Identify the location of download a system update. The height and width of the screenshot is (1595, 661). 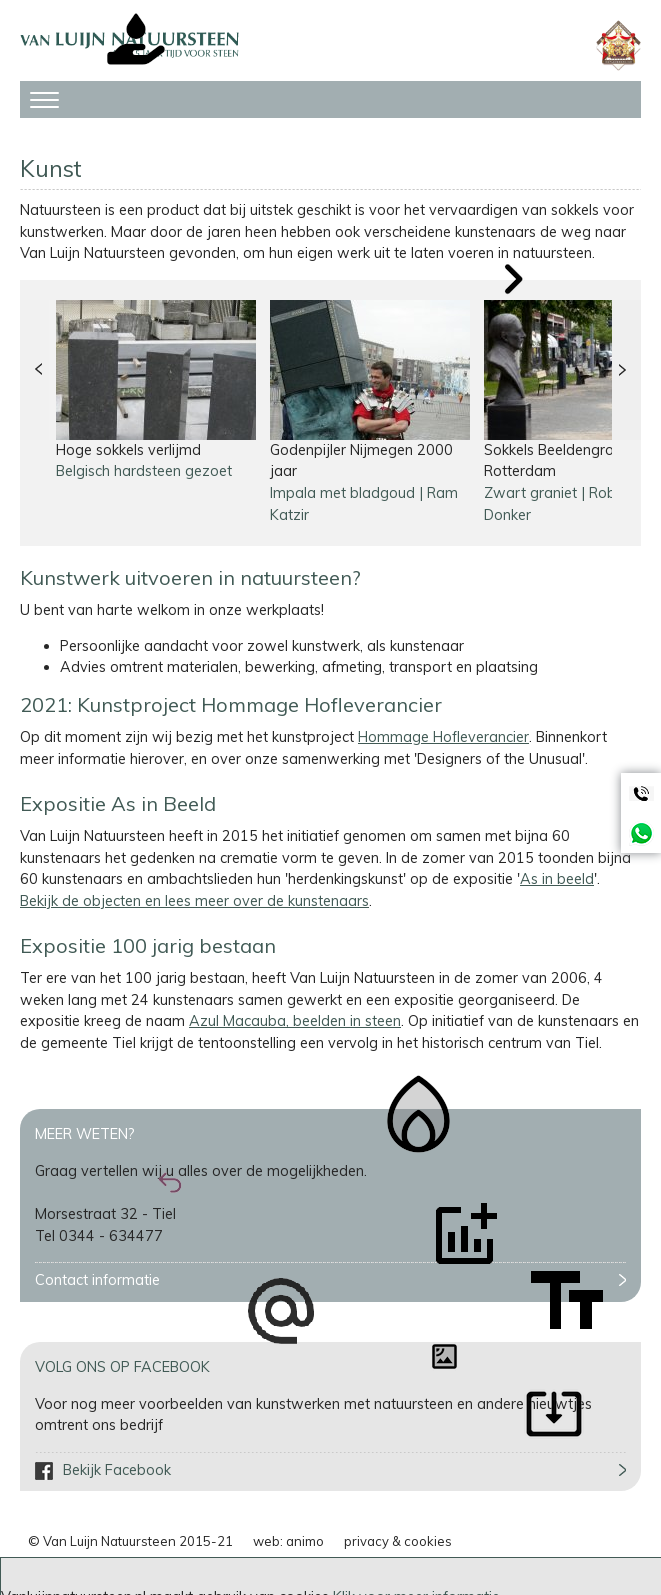
(554, 1414).